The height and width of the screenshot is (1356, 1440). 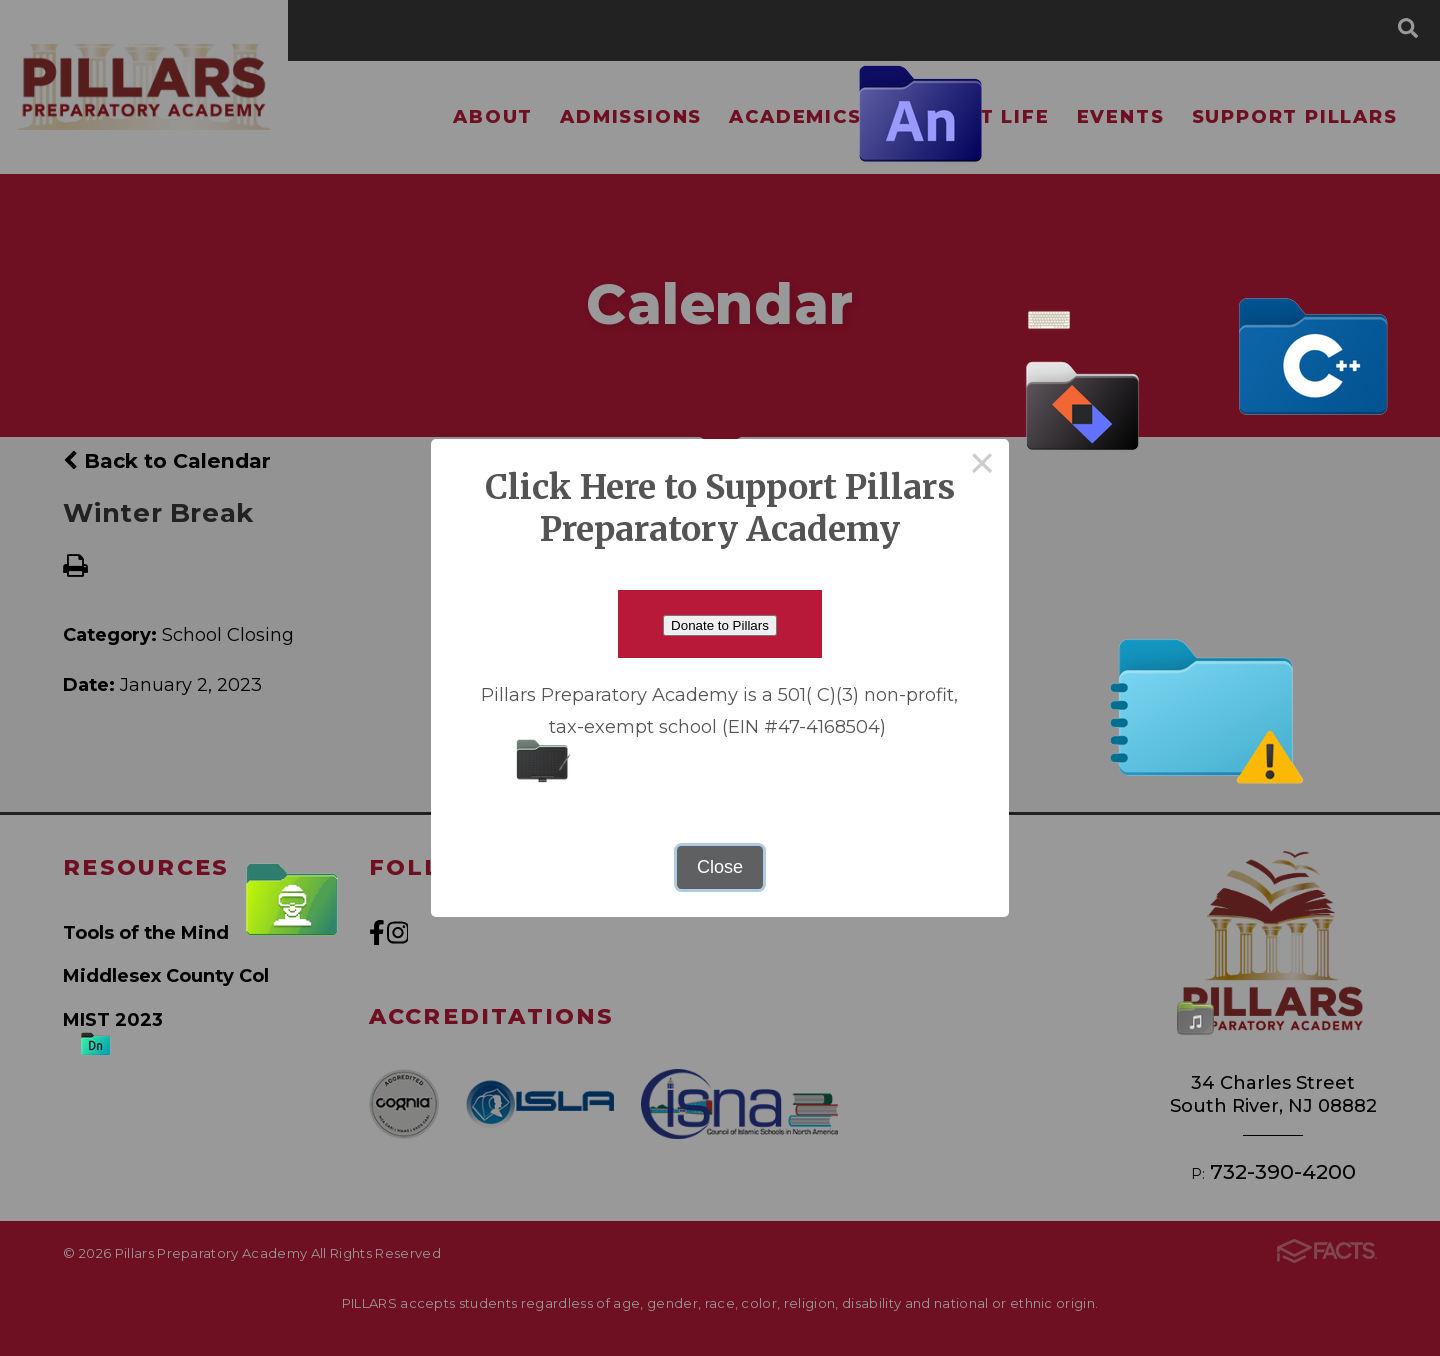 What do you see at coordinates (1049, 320) in the screenshot?
I see `apple magic keyboard with touch id in yellow` at bounding box center [1049, 320].